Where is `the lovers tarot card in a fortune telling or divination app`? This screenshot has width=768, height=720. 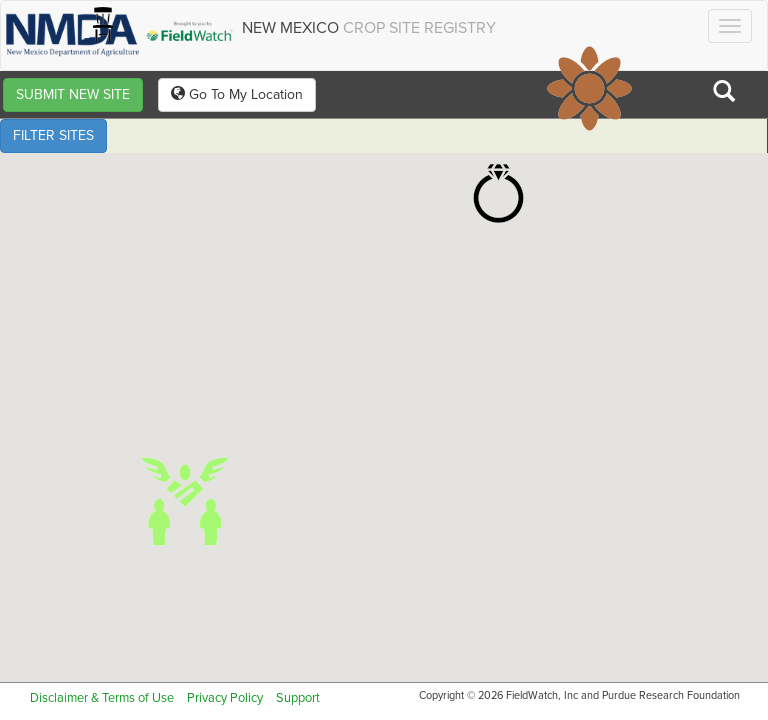 the lovers tarot card in a fortune telling or divination app is located at coordinates (185, 502).